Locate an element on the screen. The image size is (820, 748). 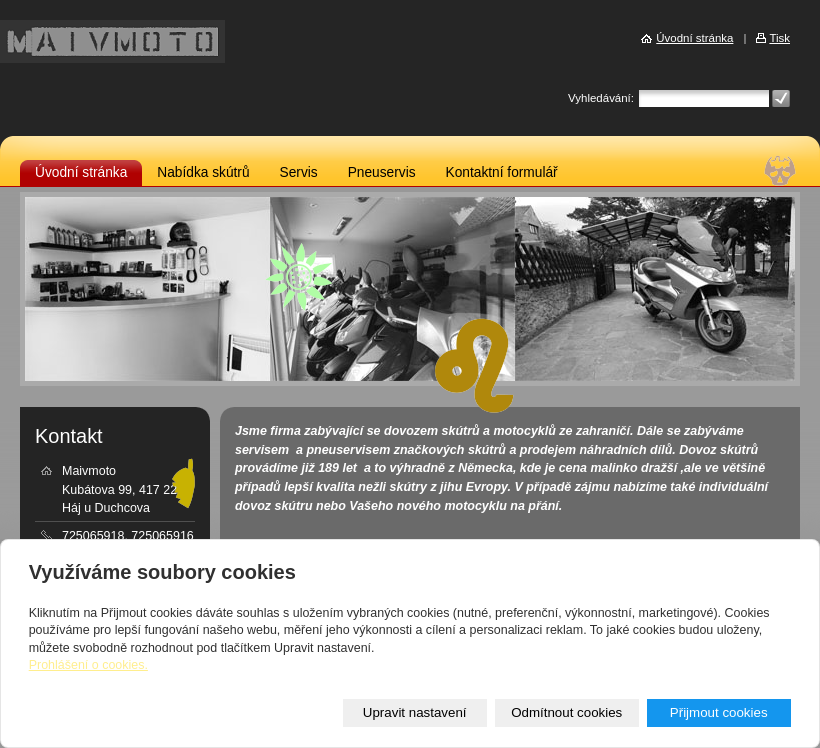
represents Corsica region or Corsican-related content is located at coordinates (183, 483).